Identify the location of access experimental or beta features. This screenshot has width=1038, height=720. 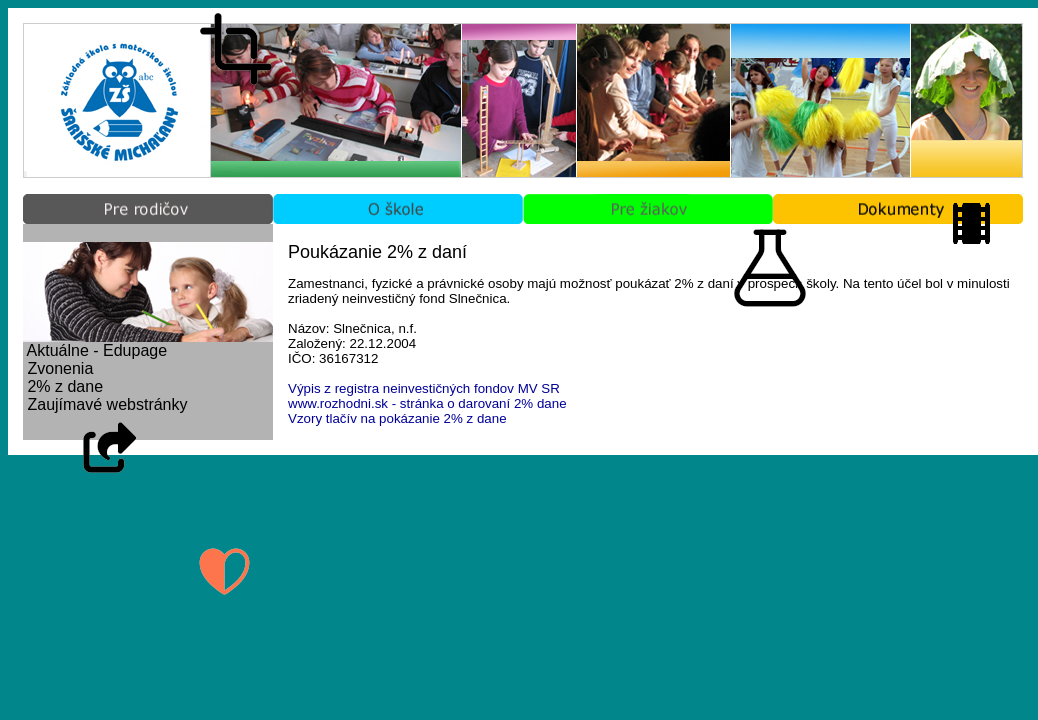
(770, 268).